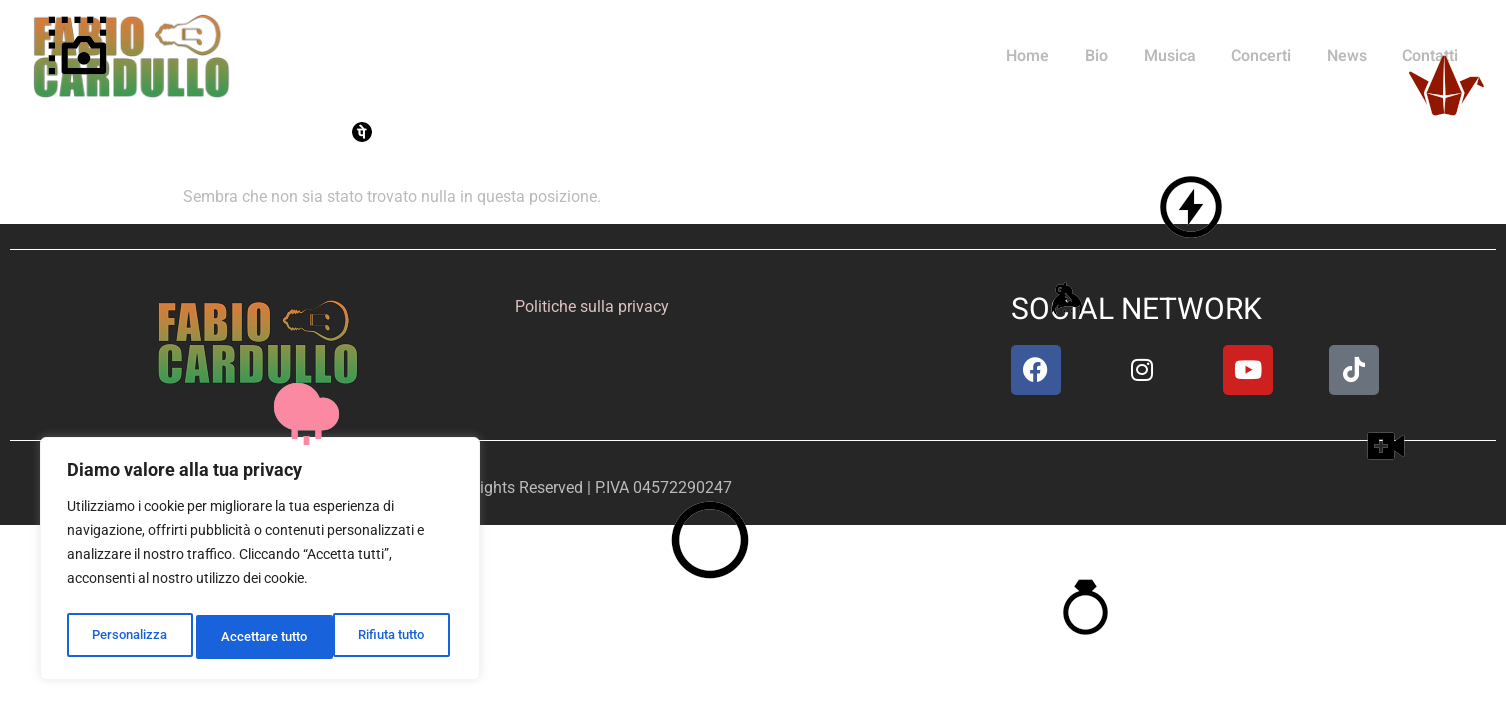 The image size is (1506, 720). I want to click on unselected checkbox or radio button option, so click(710, 540).